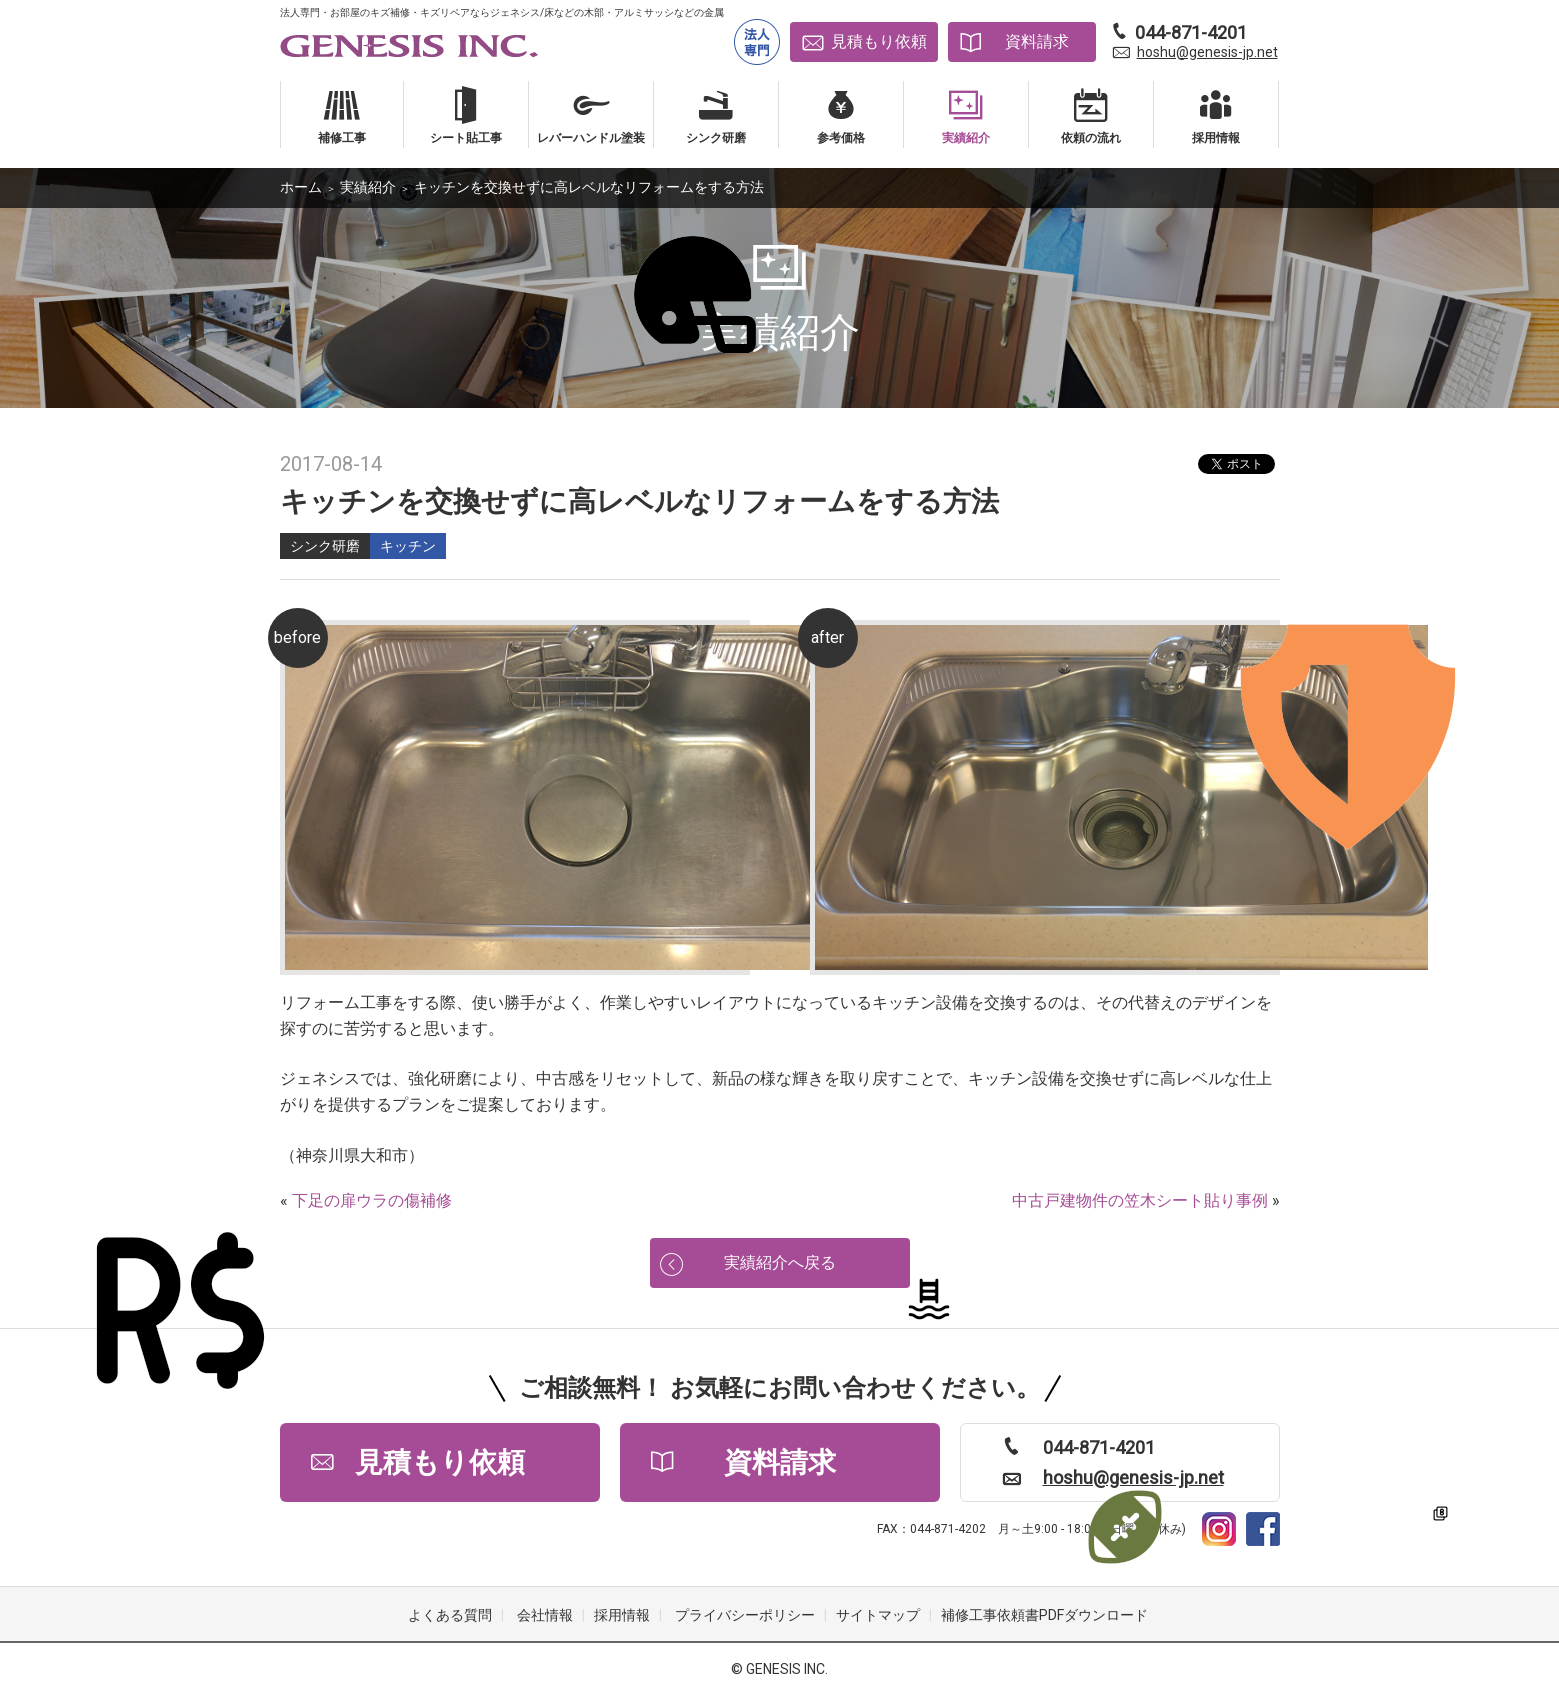 The width and height of the screenshot is (1559, 1695). What do you see at coordinates (1440, 1513) in the screenshot?
I see `view item 8 in a collection` at bounding box center [1440, 1513].